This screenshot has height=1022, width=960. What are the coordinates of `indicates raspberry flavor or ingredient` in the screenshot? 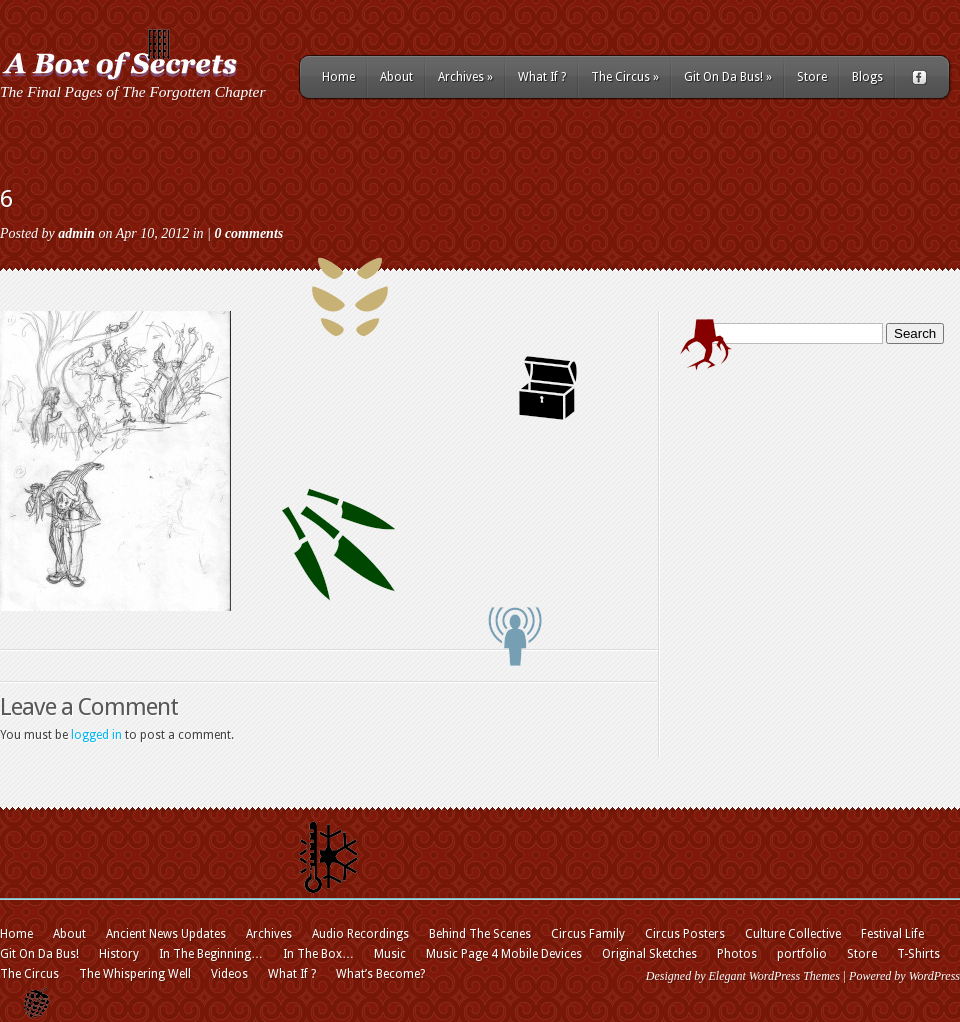 It's located at (36, 1002).